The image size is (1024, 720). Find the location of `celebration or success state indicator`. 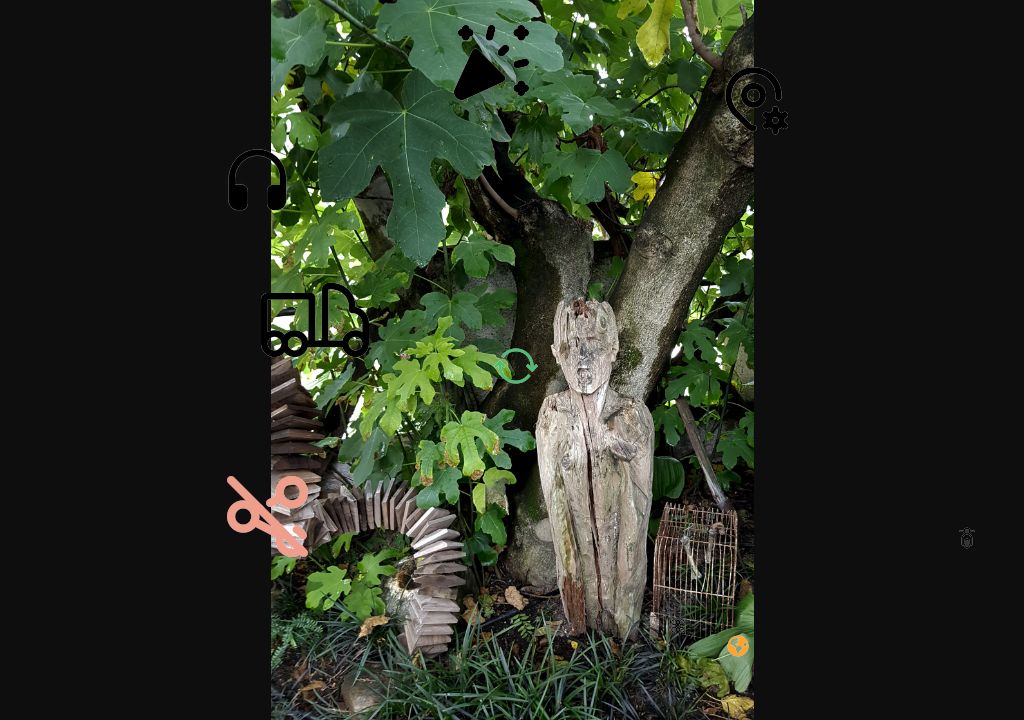

celebration or success state indicator is located at coordinates (493, 60).